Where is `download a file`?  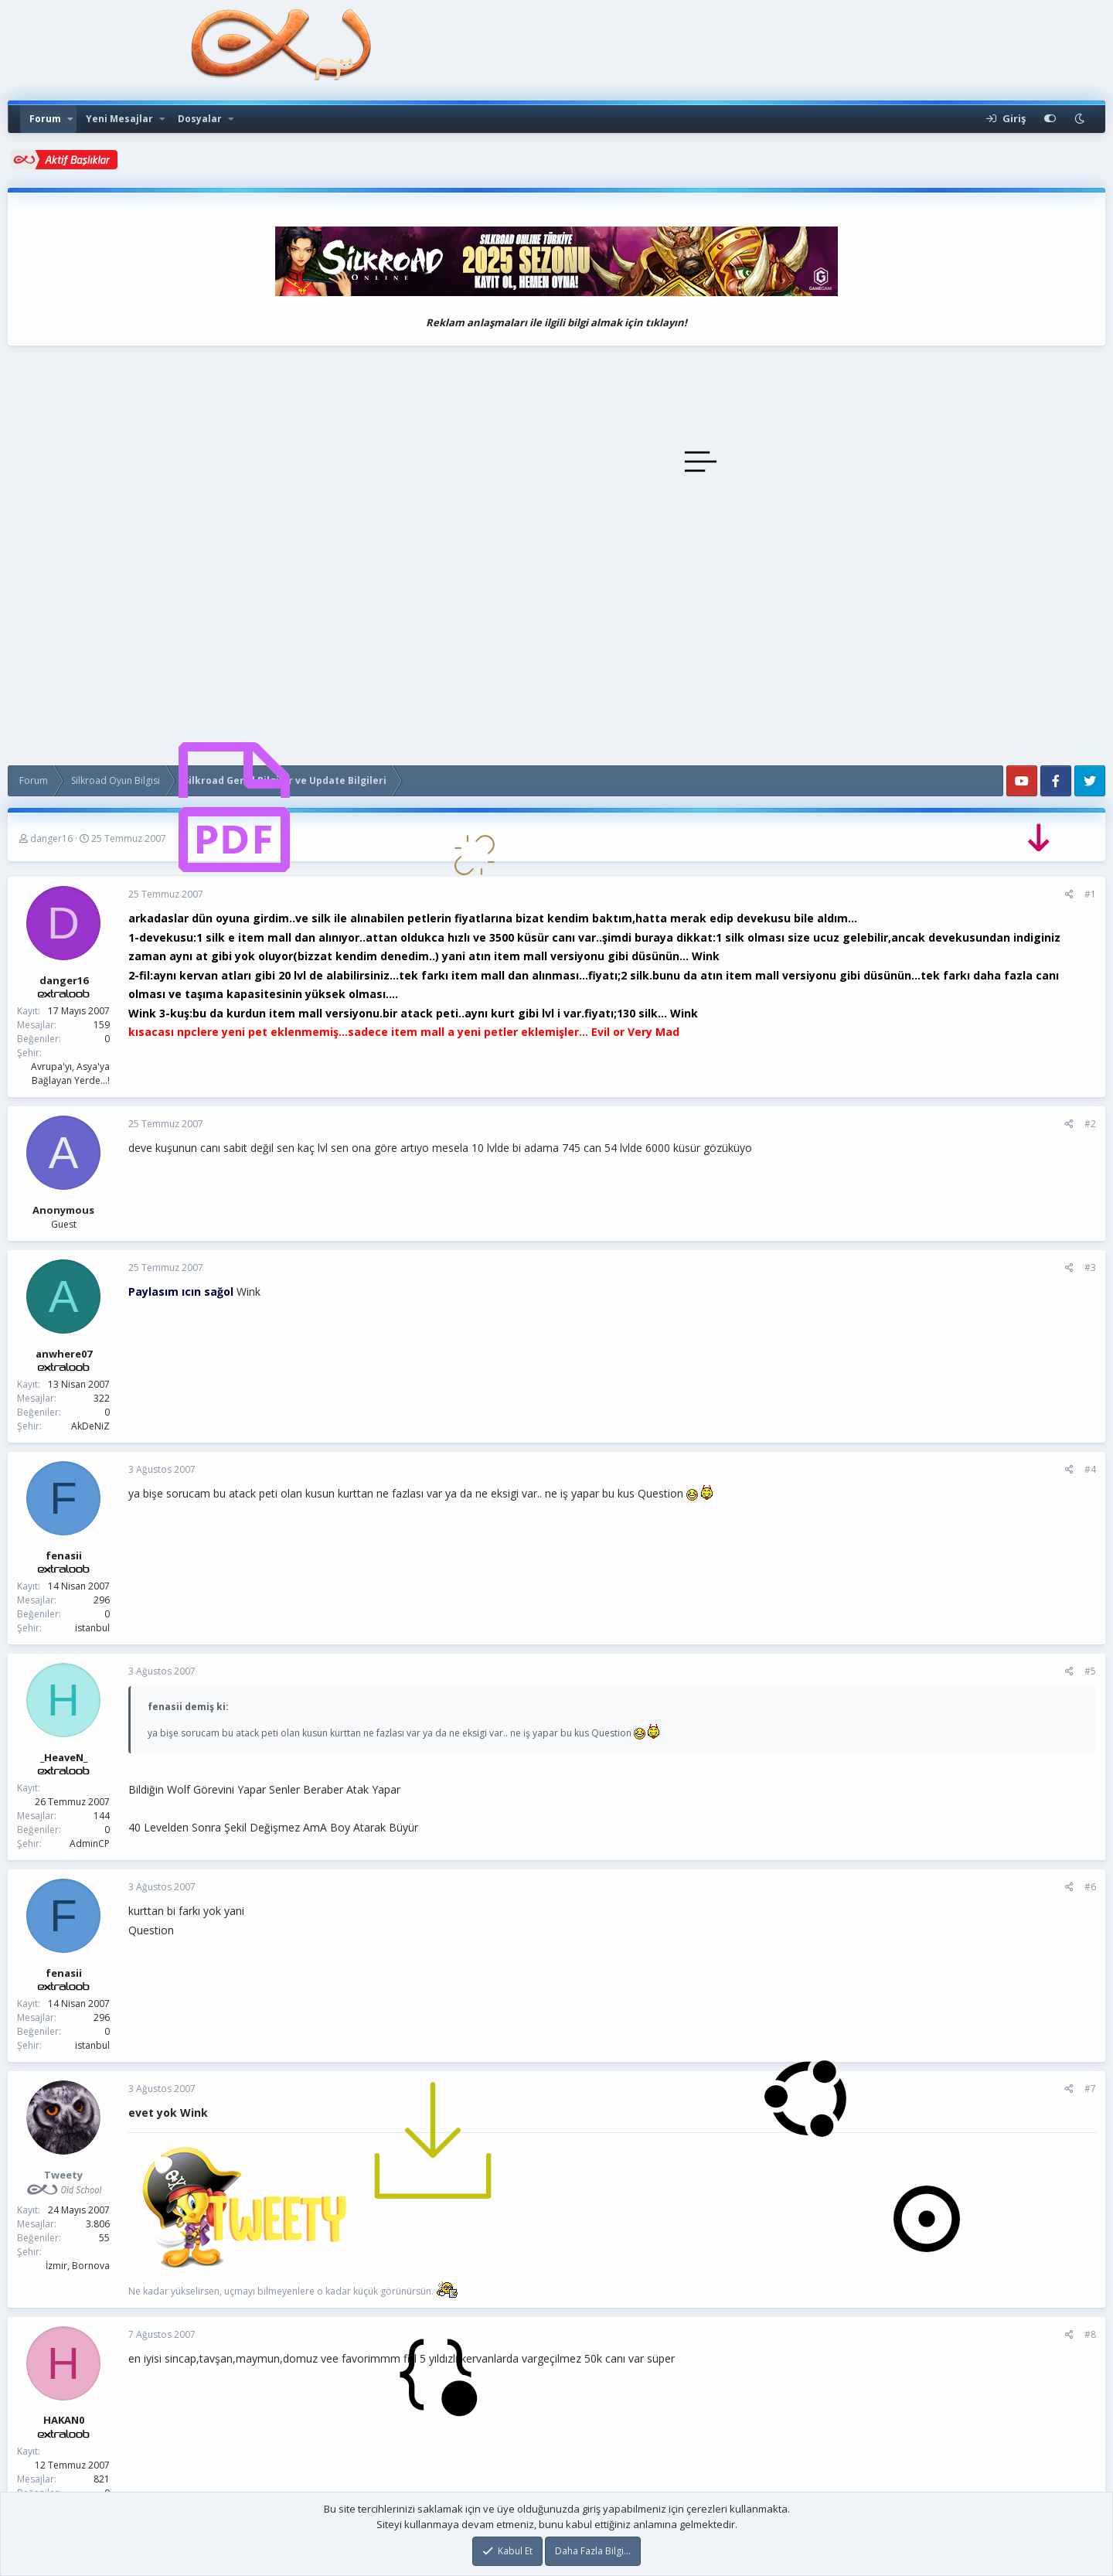
download a file is located at coordinates (433, 2145).